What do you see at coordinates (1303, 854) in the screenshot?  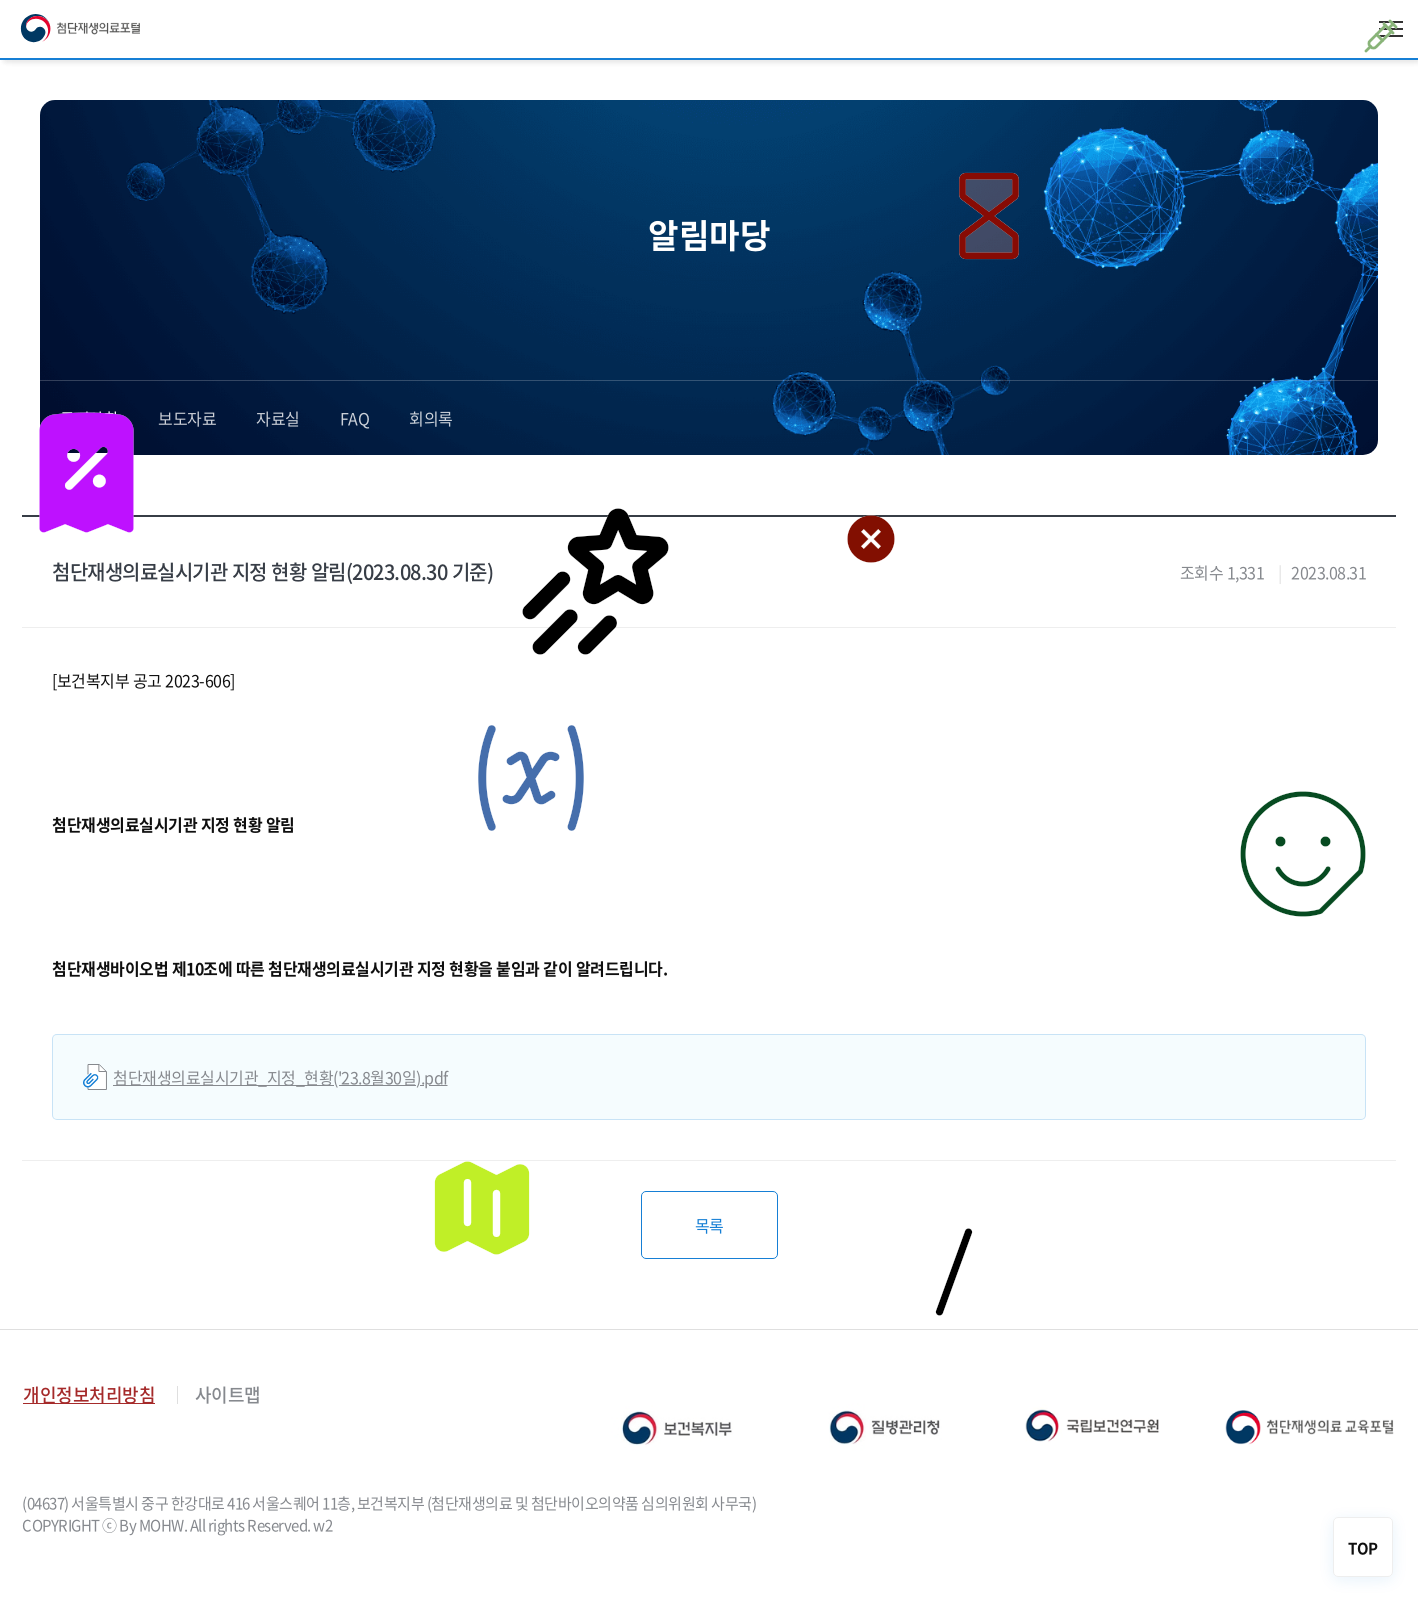 I see `add a sticker to your message` at bounding box center [1303, 854].